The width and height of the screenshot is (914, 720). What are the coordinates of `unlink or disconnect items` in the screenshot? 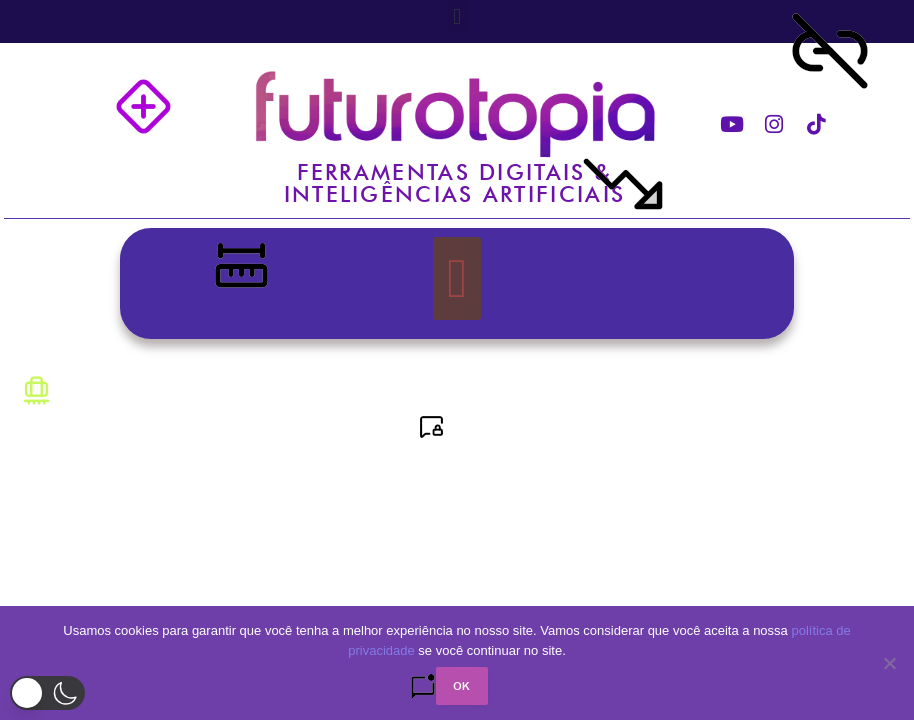 It's located at (830, 51).